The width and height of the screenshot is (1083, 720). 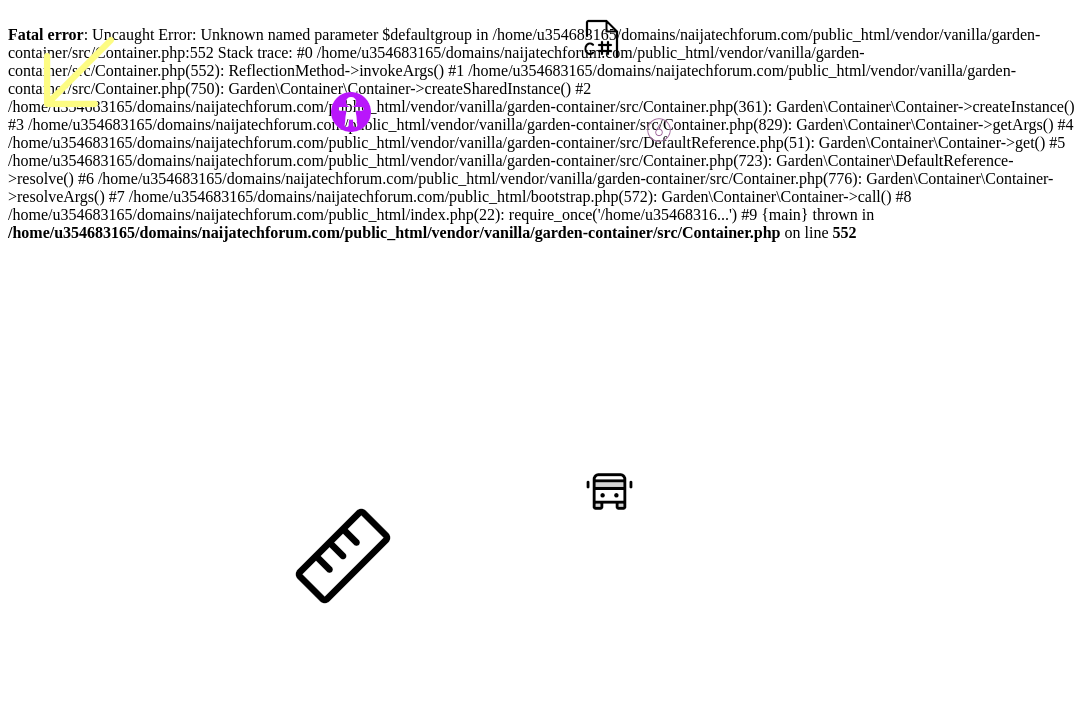 What do you see at coordinates (79, 72) in the screenshot?
I see `navigate to the bottom-left or previous item` at bounding box center [79, 72].